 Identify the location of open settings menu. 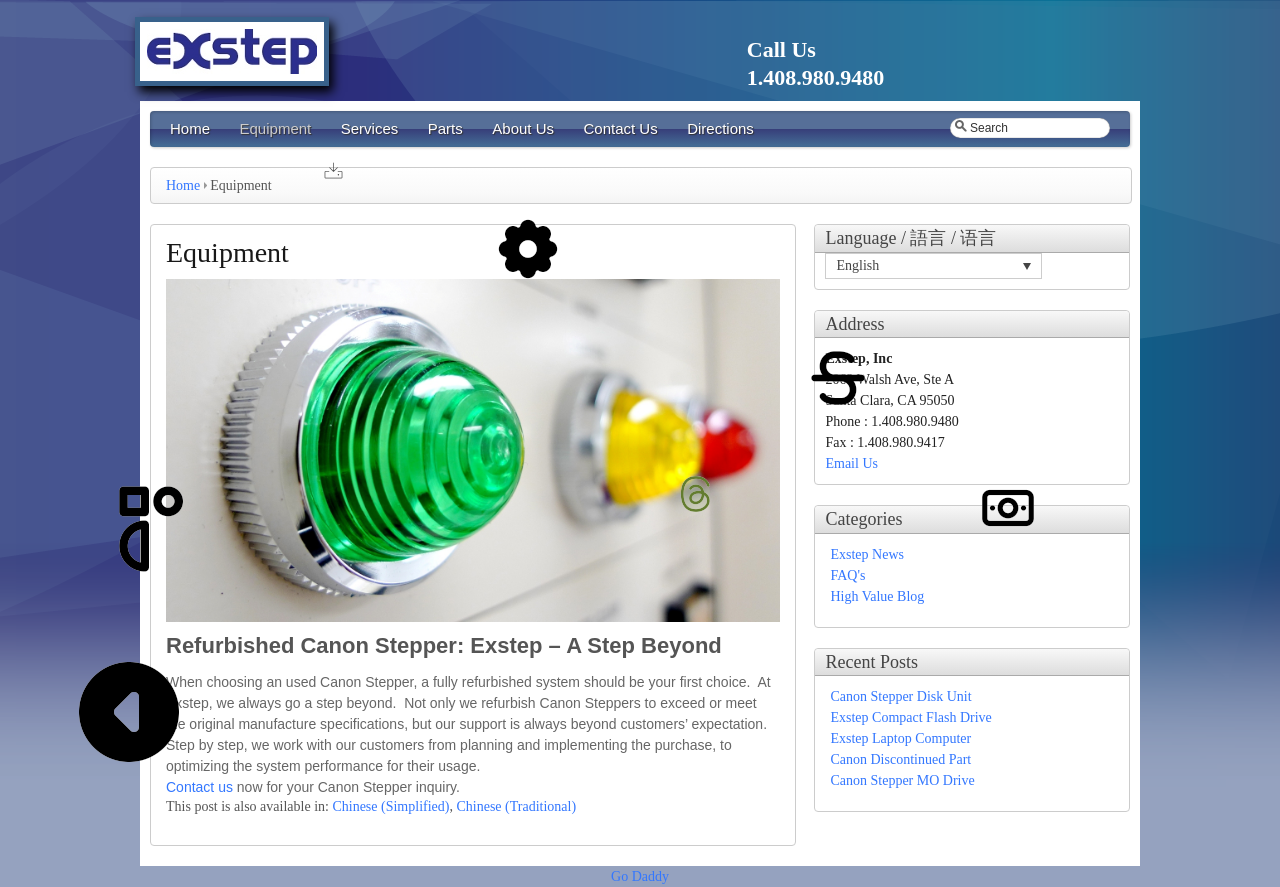
(528, 249).